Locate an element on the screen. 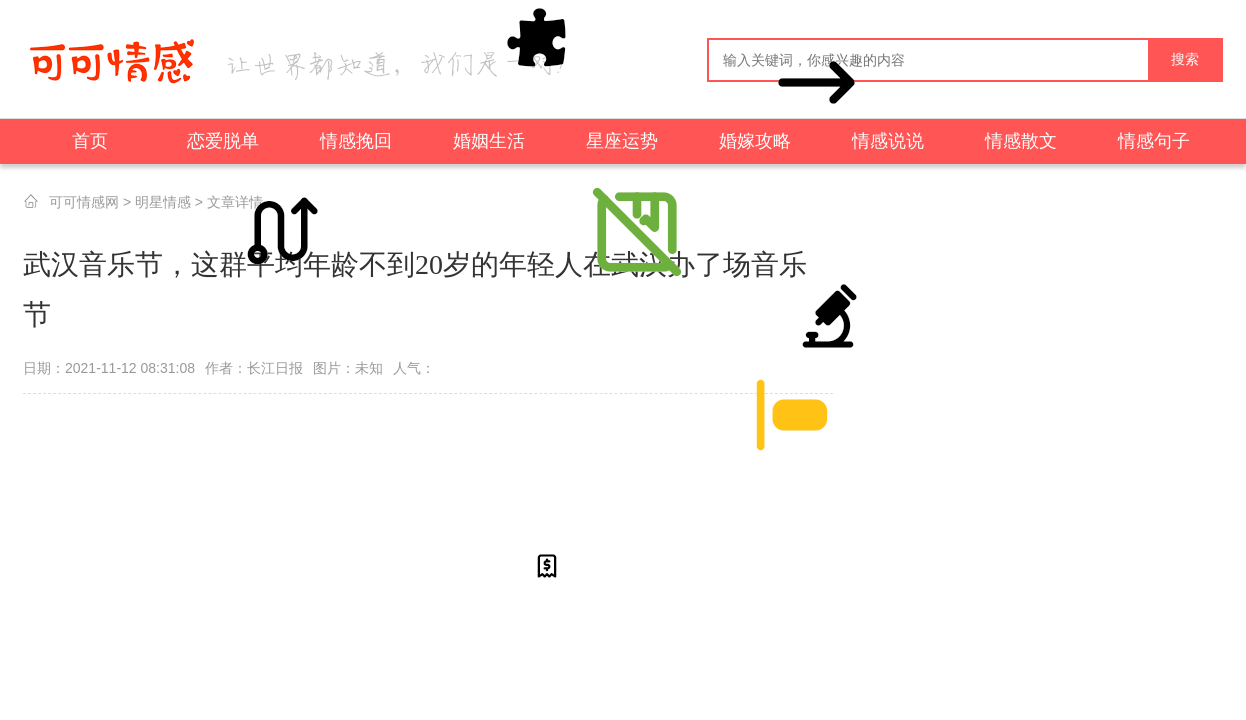  view purchase receipt or transaction details is located at coordinates (547, 566).